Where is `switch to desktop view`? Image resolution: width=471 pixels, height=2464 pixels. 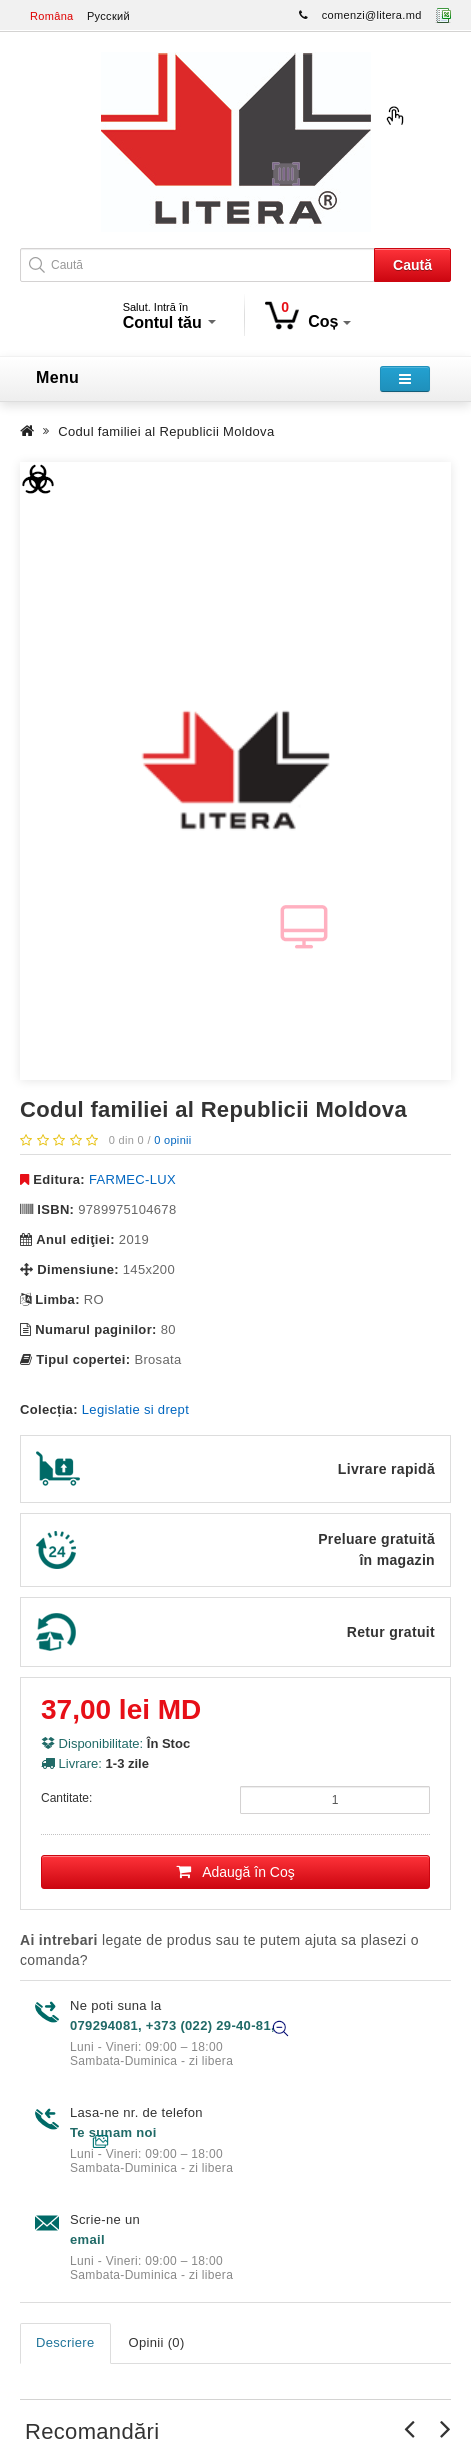
switch to desktop view is located at coordinates (304, 925).